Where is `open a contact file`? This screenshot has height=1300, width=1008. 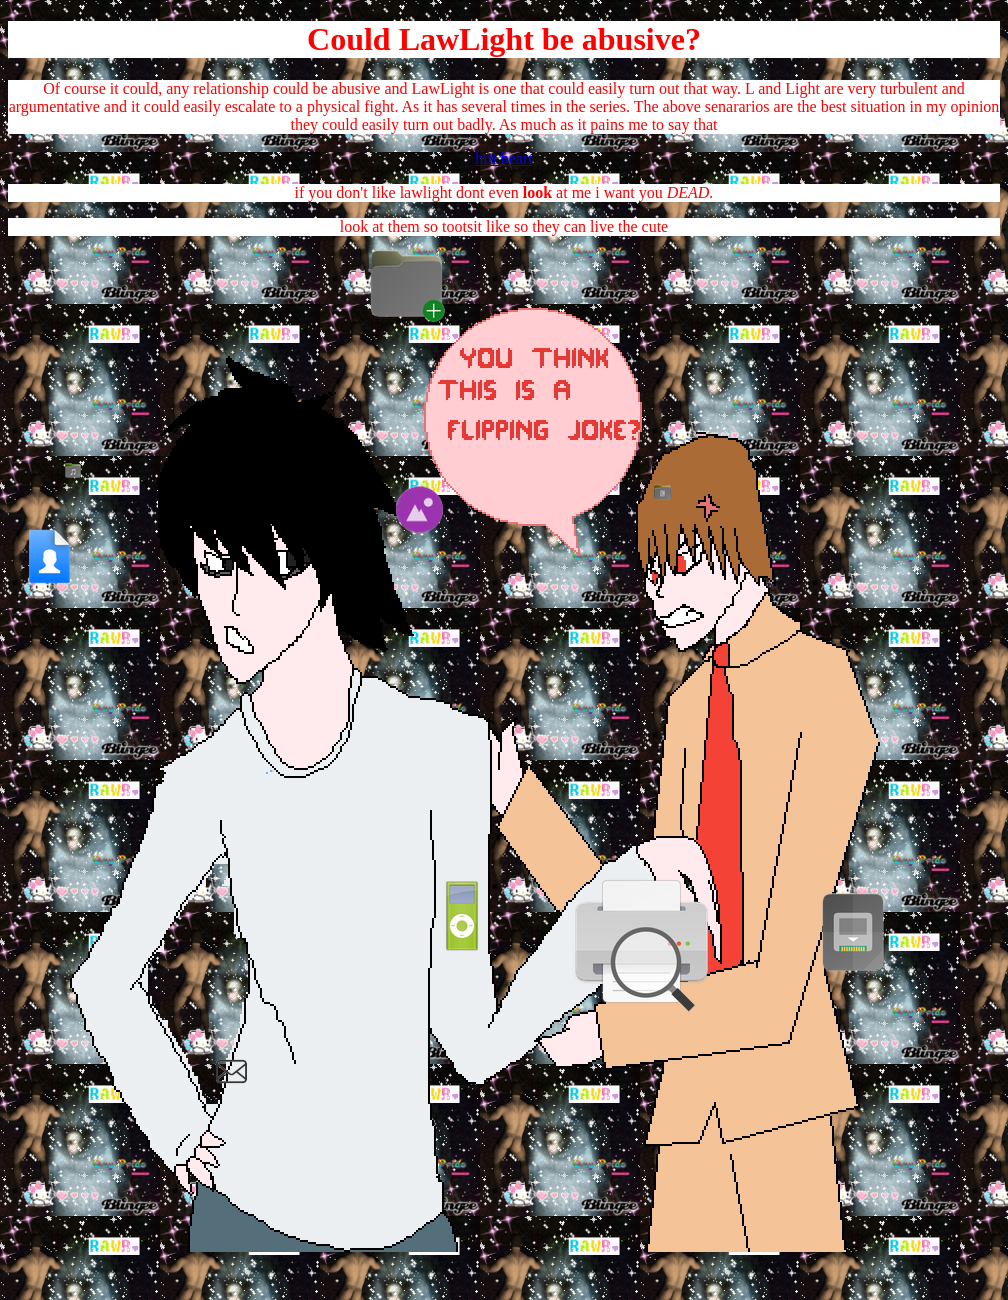
open a contact file is located at coordinates (49, 557).